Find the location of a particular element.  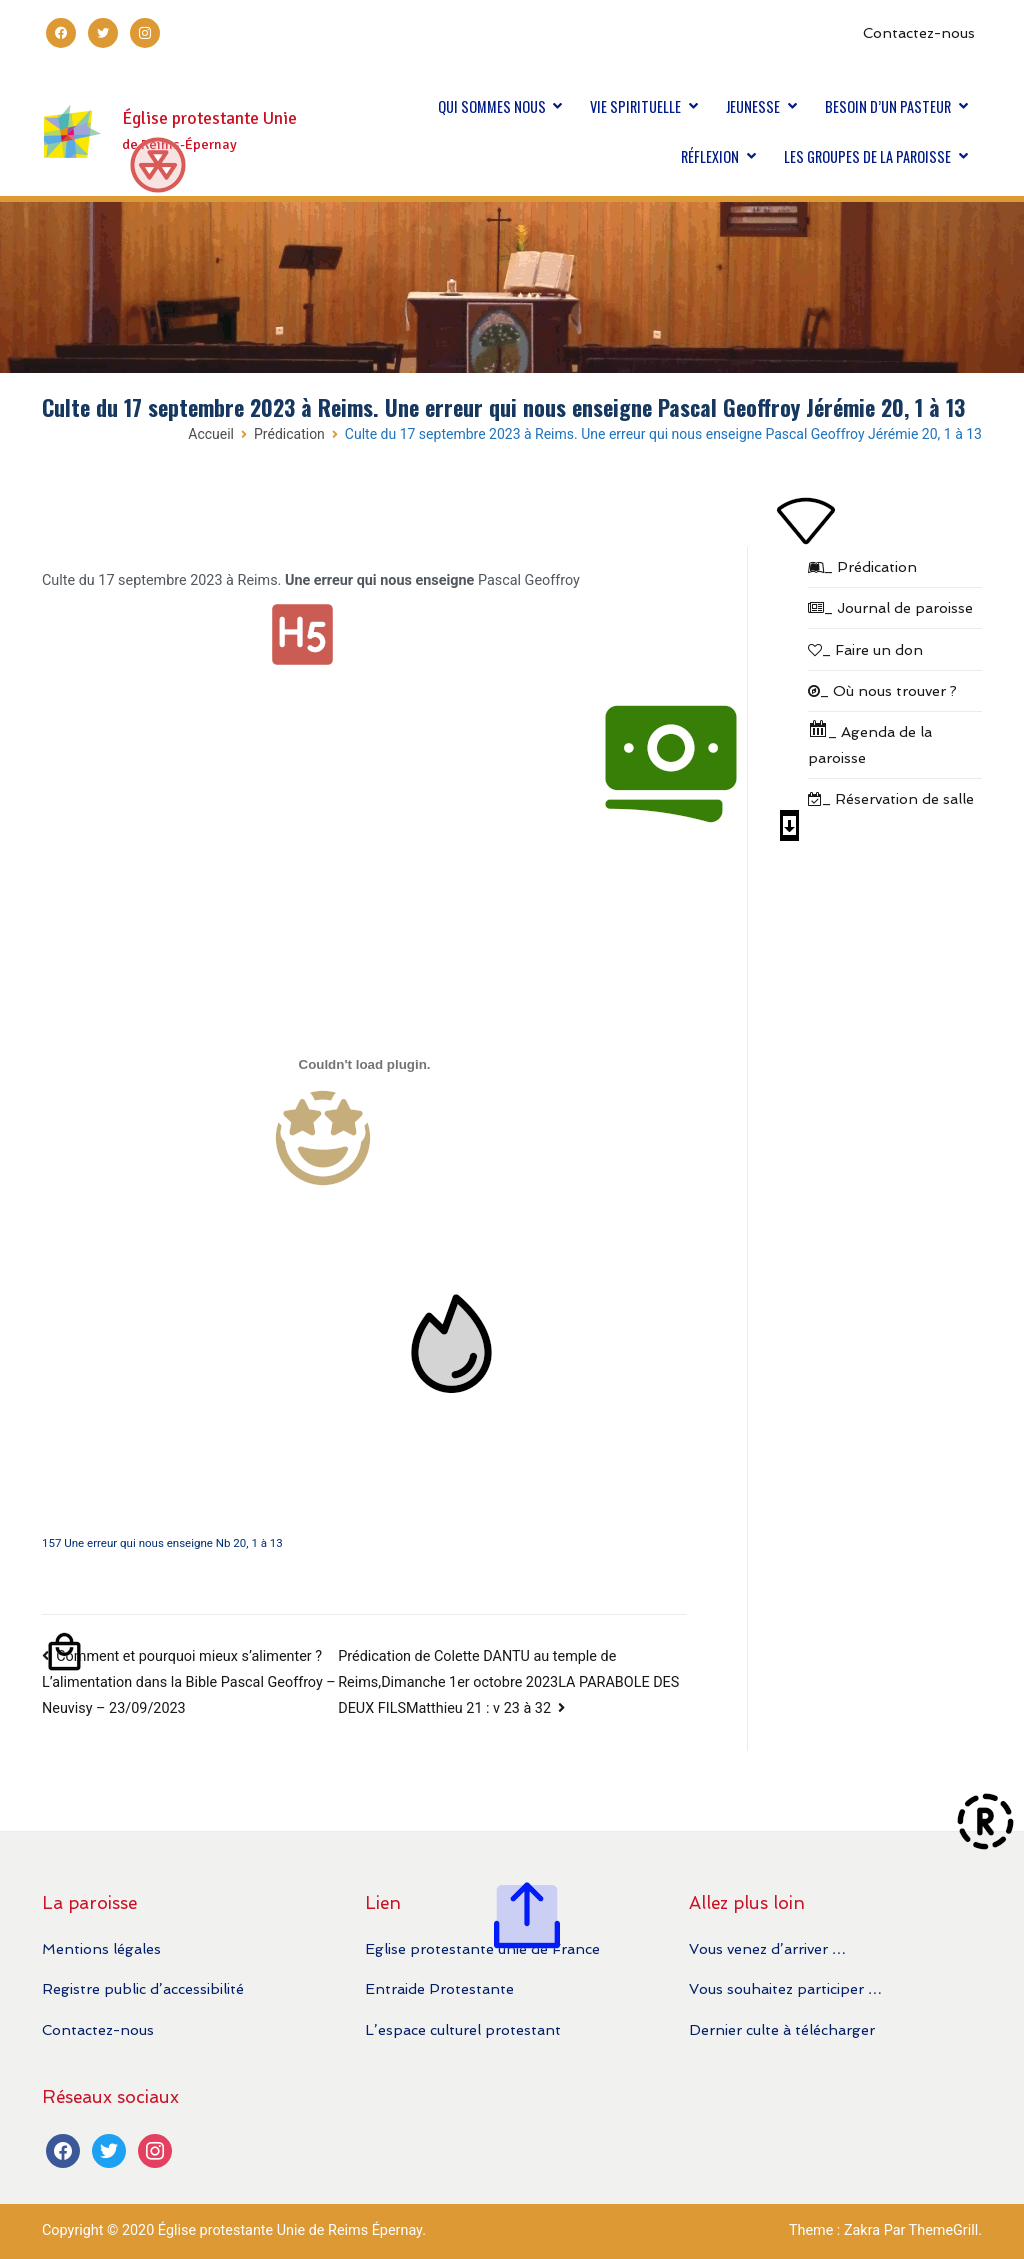

no wifi signal available is located at coordinates (806, 521).